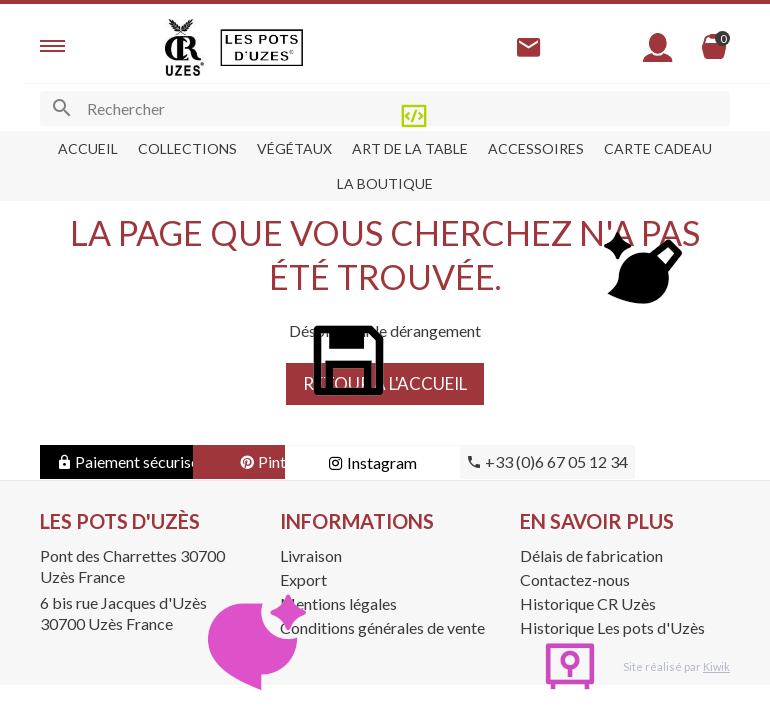  What do you see at coordinates (645, 273) in the screenshot?
I see `activate AI-powered brush or painting tool` at bounding box center [645, 273].